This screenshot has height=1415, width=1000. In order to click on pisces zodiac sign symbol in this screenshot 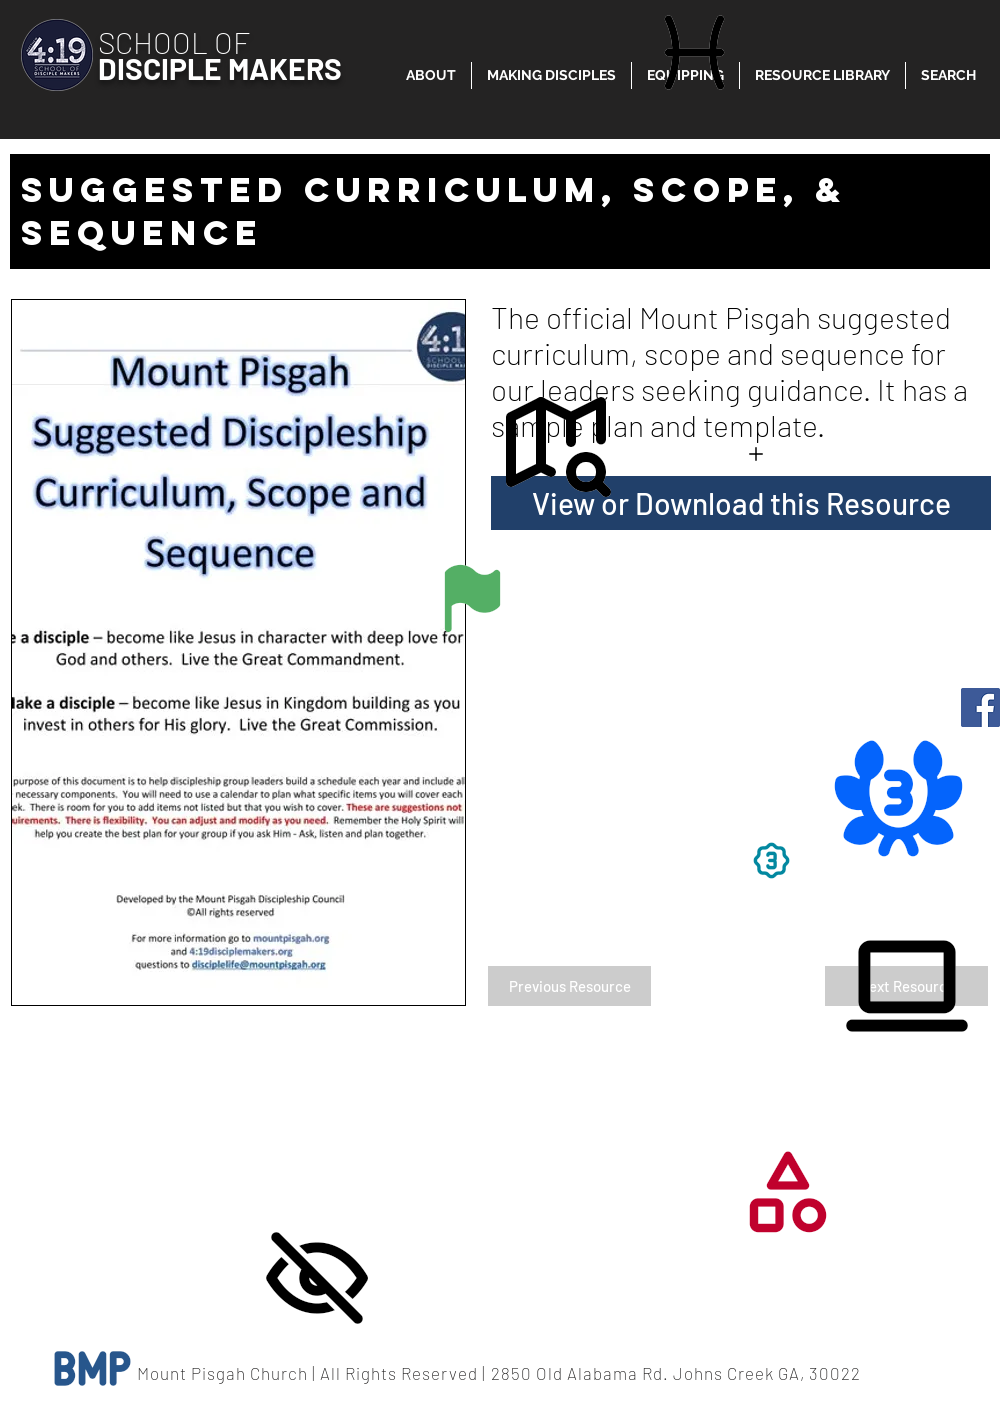, I will do `click(694, 52)`.